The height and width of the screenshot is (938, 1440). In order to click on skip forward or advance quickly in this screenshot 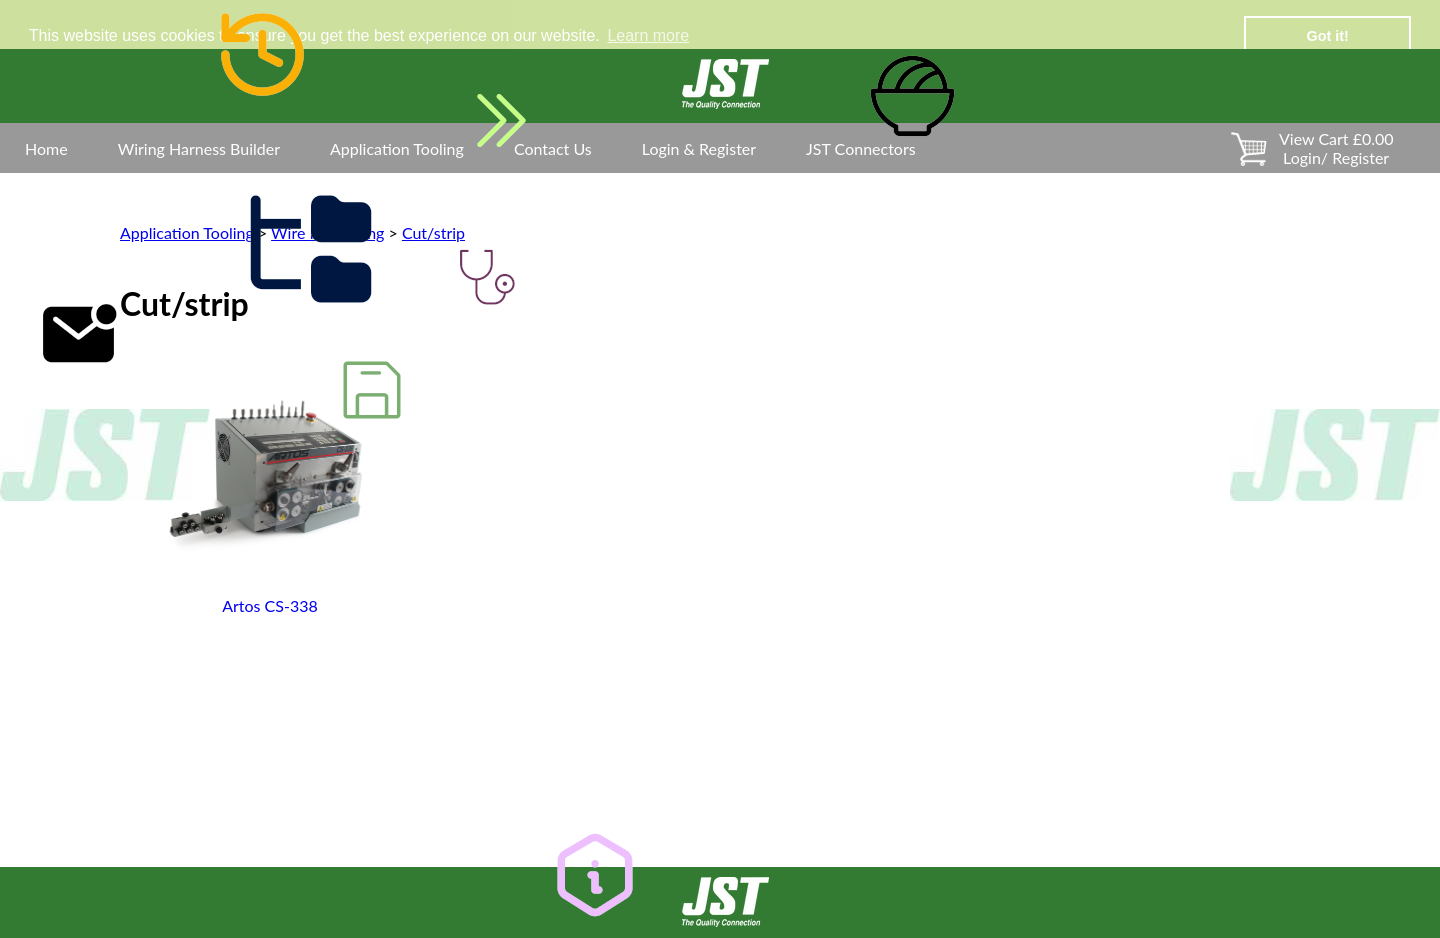, I will do `click(501, 120)`.